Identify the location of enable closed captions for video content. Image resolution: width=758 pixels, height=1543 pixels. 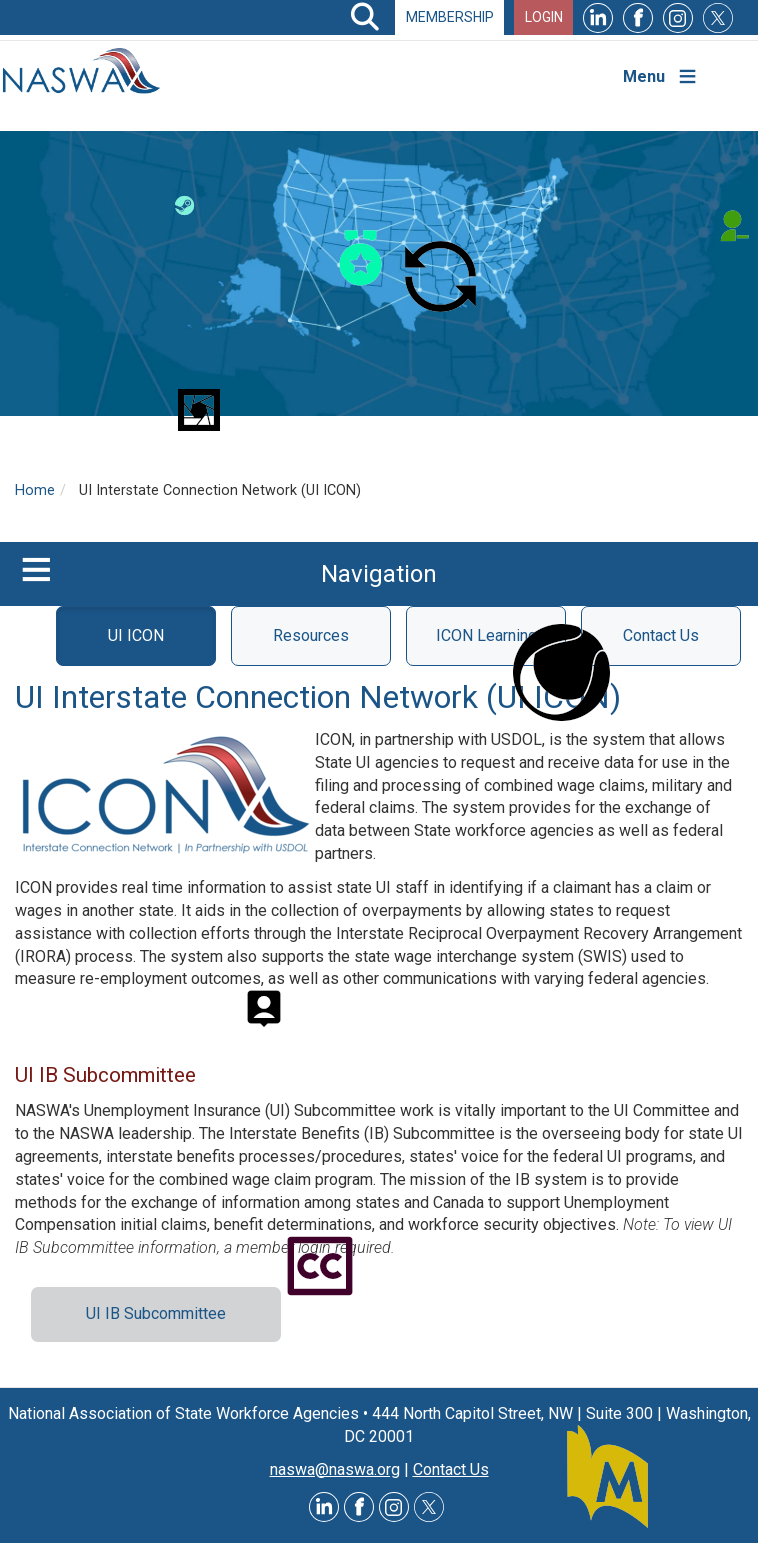
(320, 1266).